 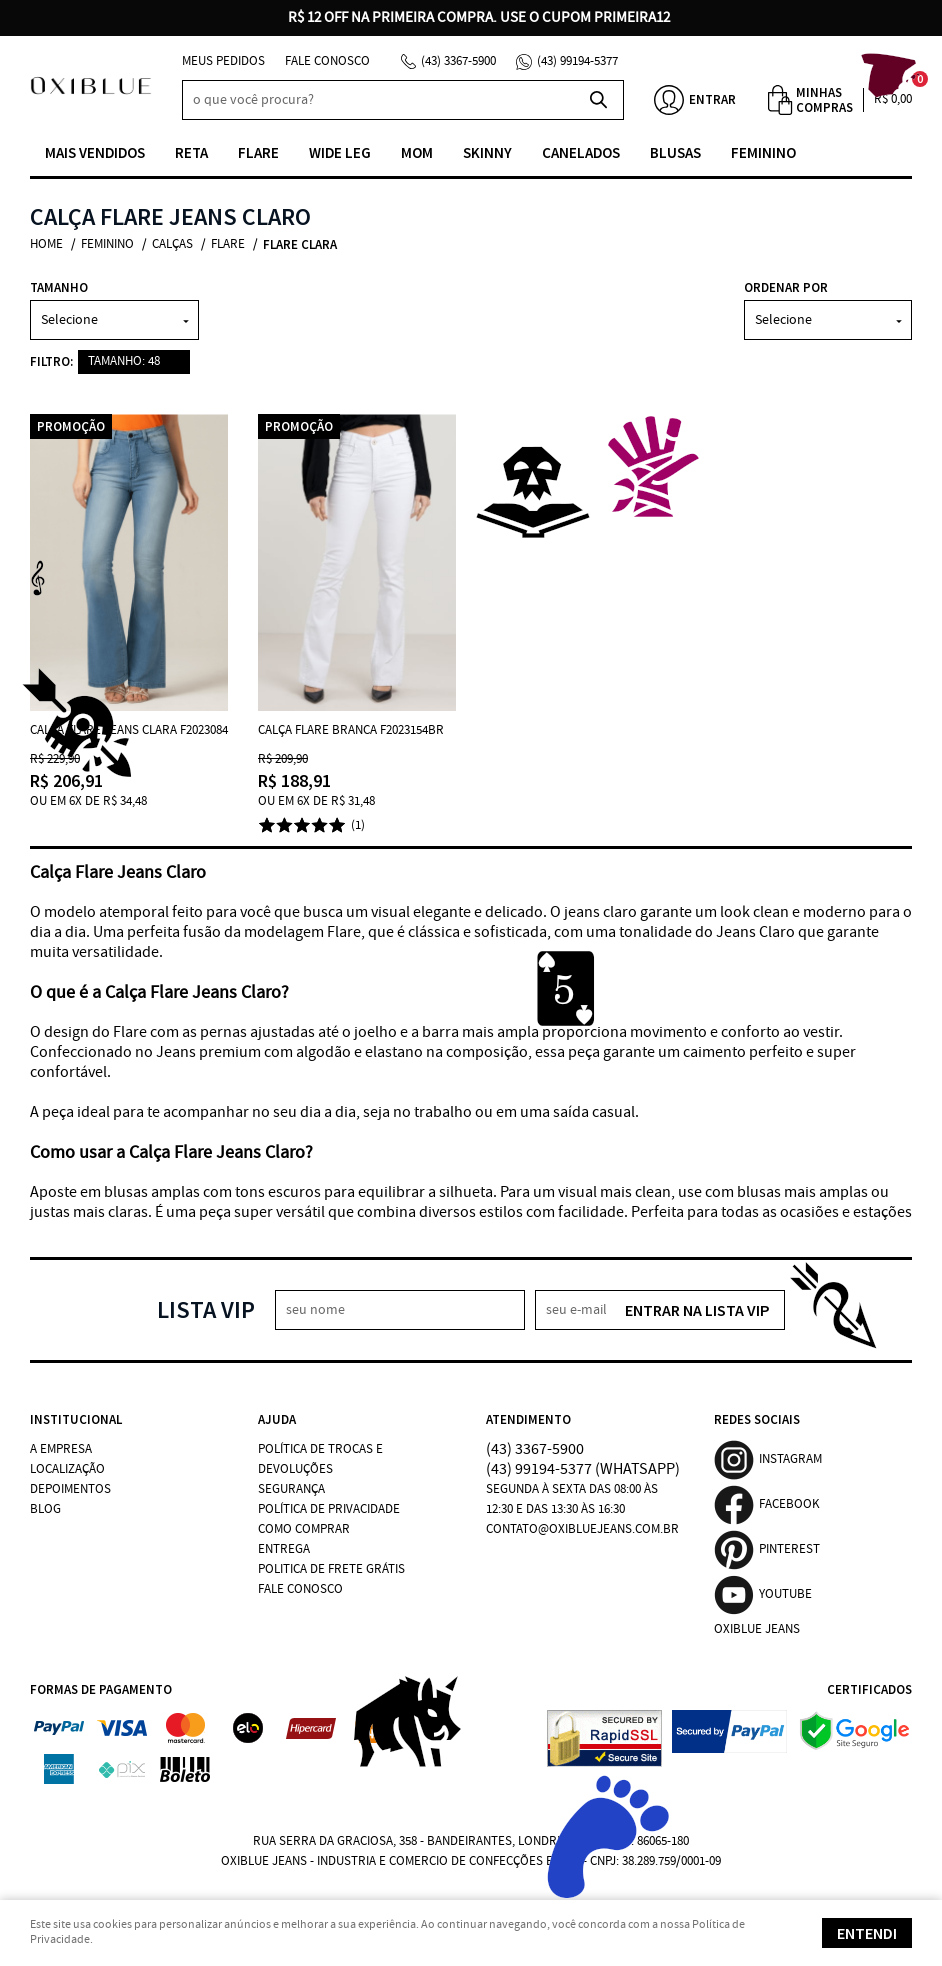 I want to click on access music or audio settings, so click(x=38, y=578).